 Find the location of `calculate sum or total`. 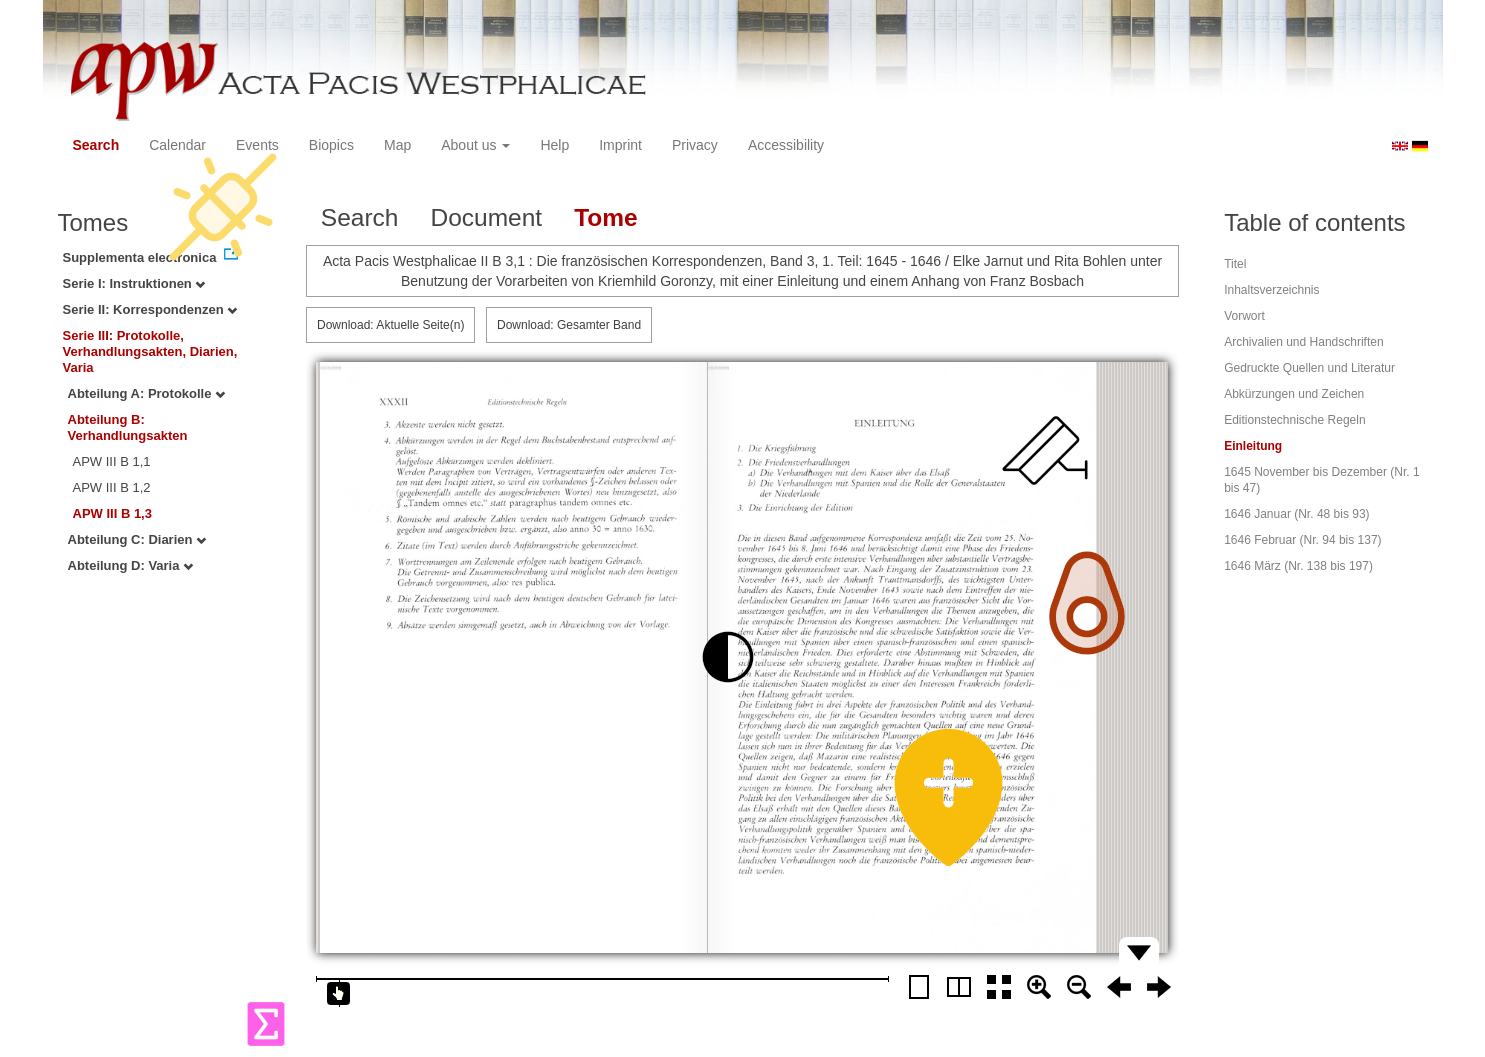

calculate sum or total is located at coordinates (266, 1024).